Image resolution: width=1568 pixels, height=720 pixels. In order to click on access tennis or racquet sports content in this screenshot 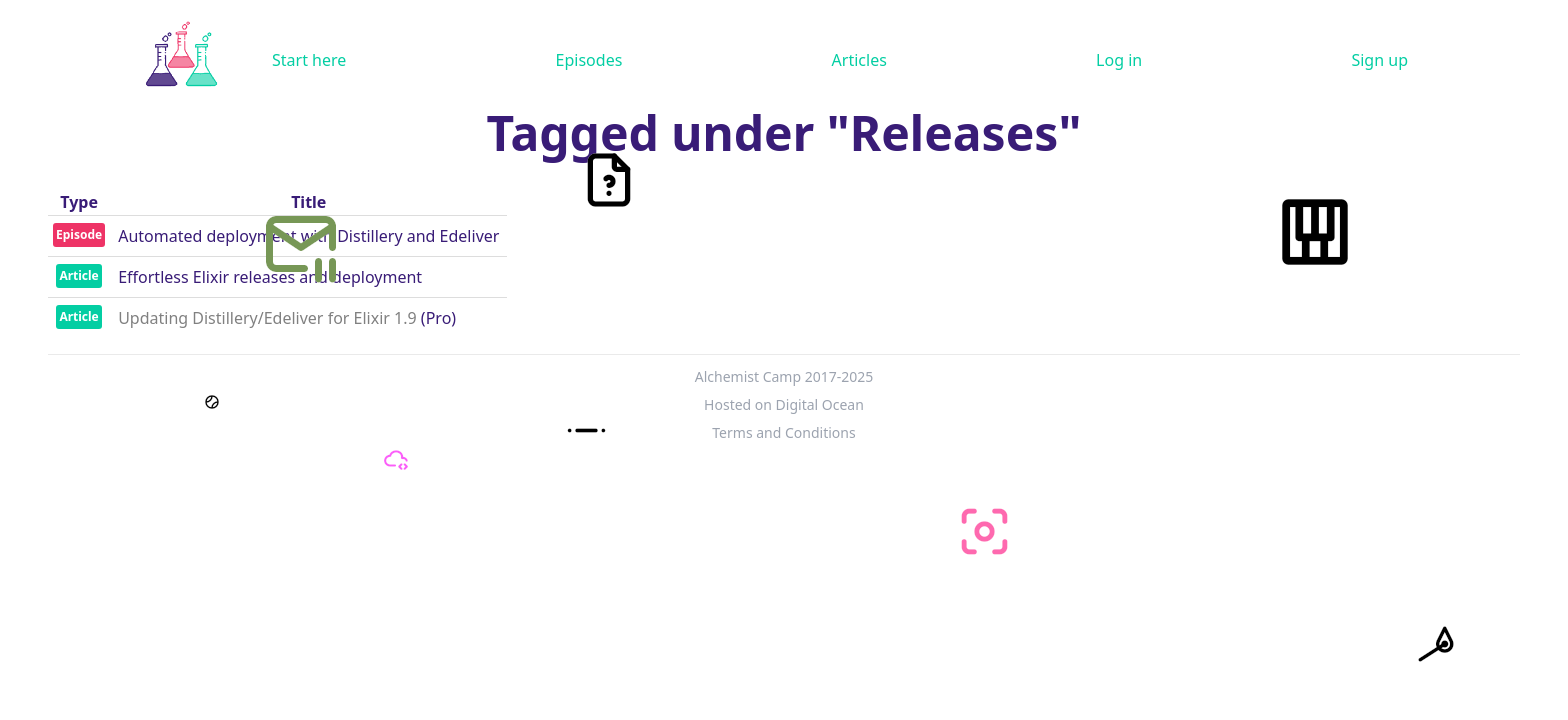, I will do `click(212, 402)`.